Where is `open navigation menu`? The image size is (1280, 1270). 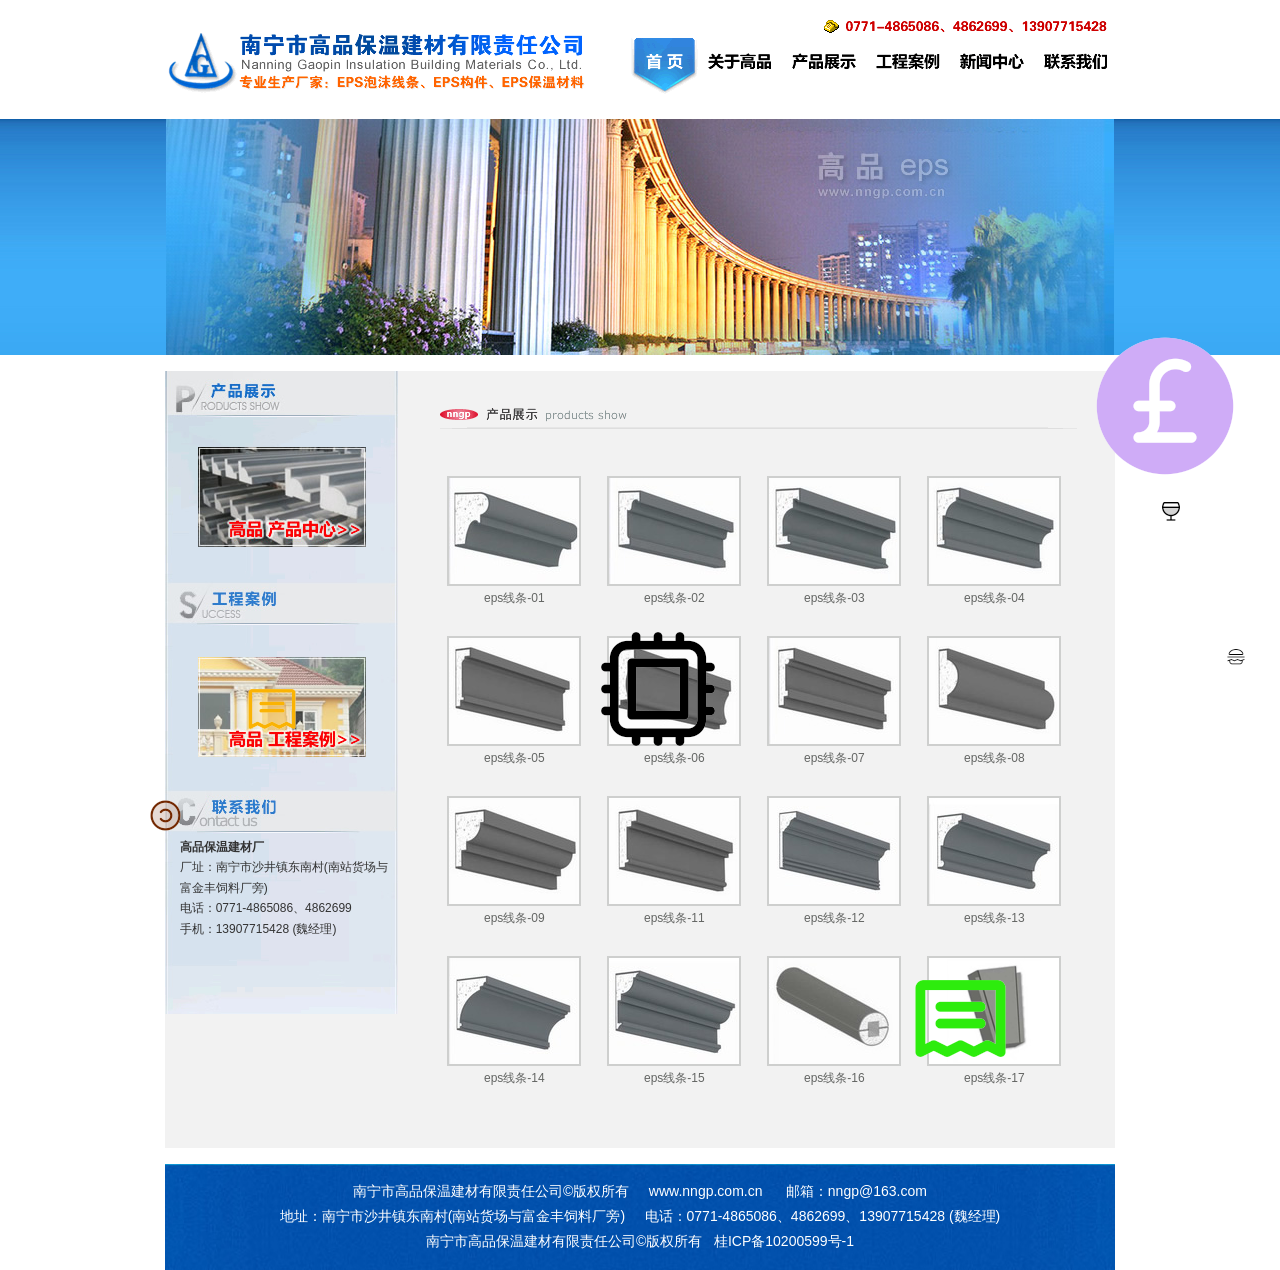 open navigation menu is located at coordinates (1236, 657).